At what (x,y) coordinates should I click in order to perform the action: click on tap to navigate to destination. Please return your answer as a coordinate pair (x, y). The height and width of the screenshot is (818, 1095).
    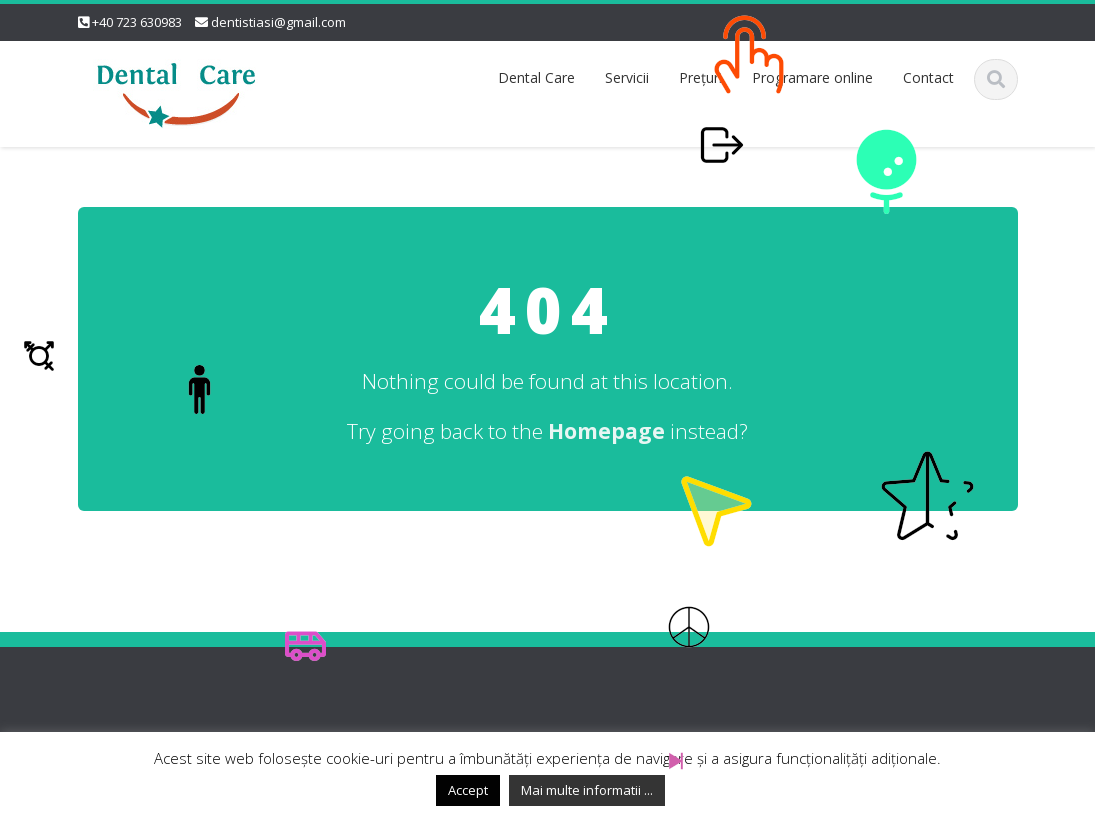
    Looking at the image, I should click on (711, 506).